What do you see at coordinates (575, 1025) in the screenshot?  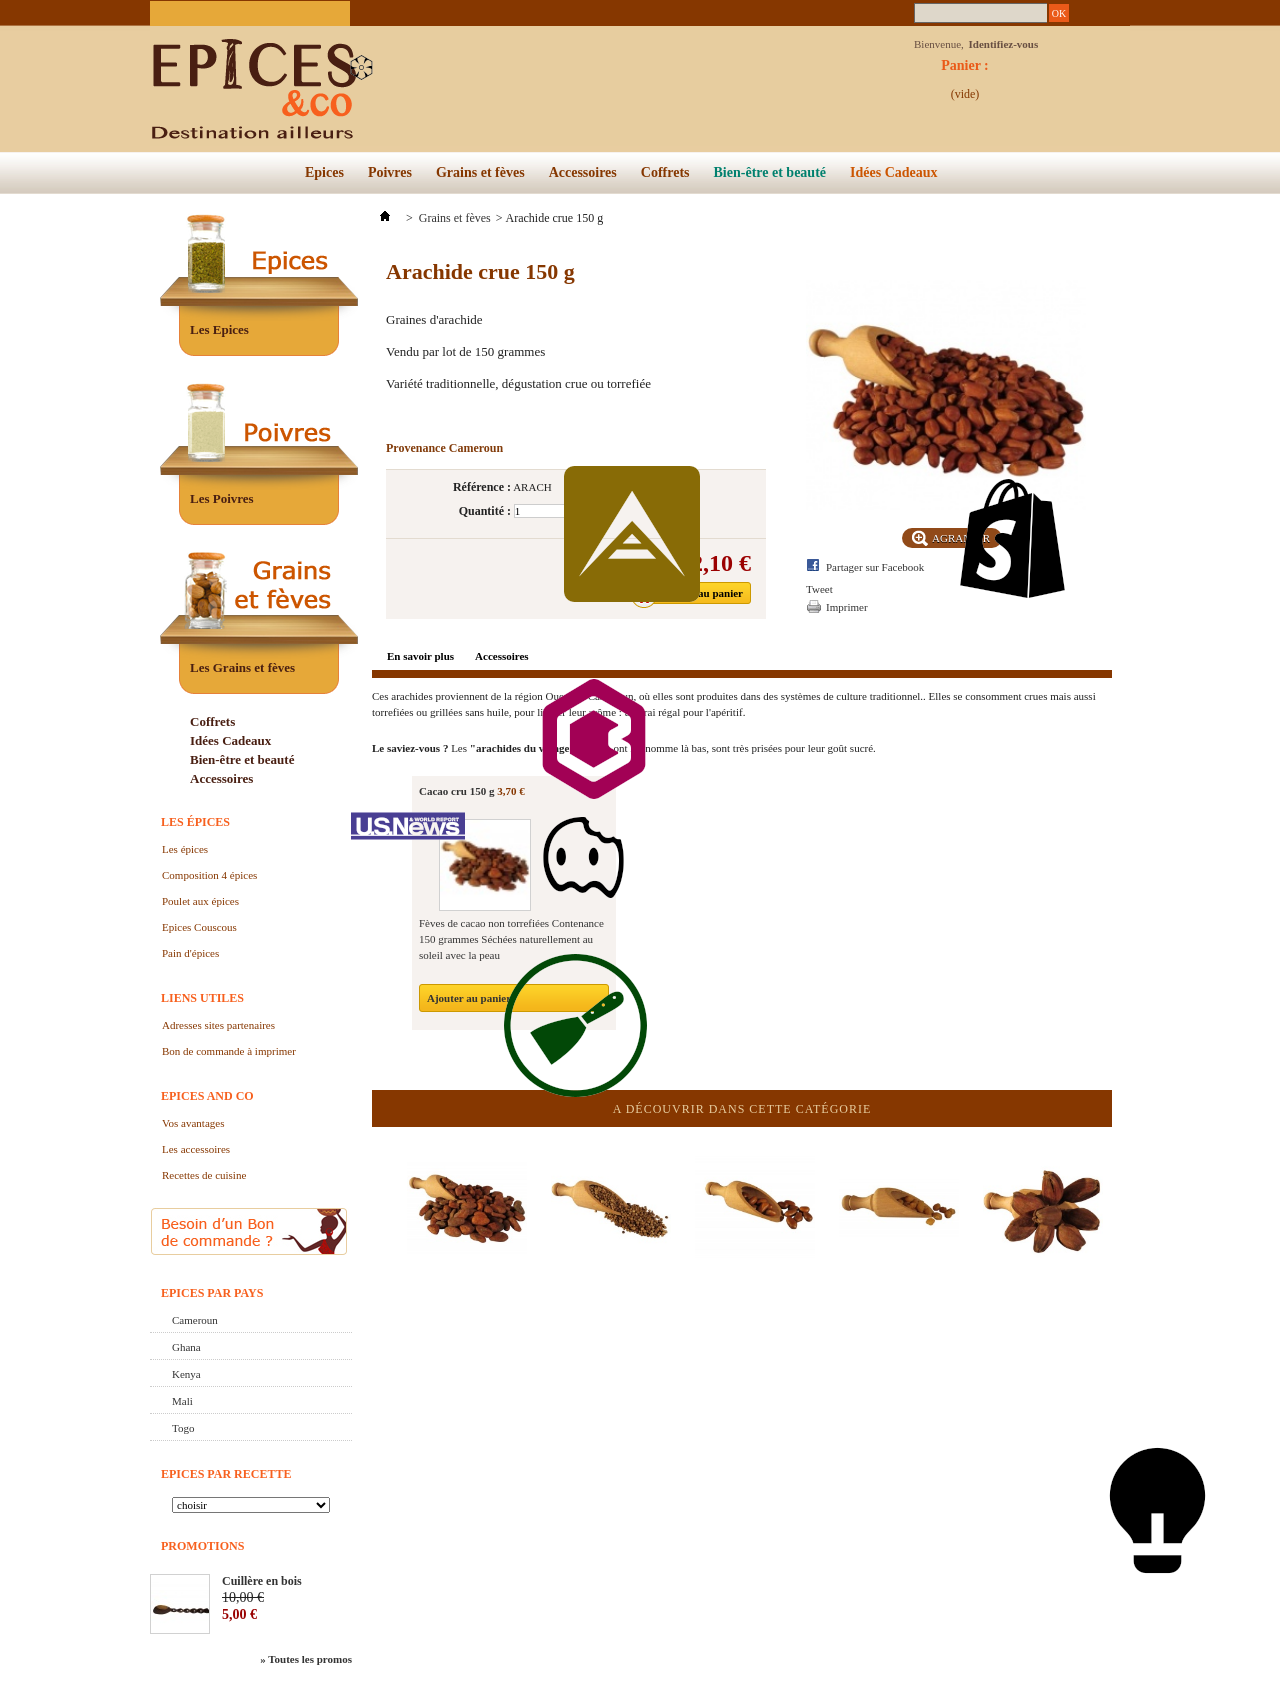 I see `Scrapy web scraping framework logo` at bounding box center [575, 1025].